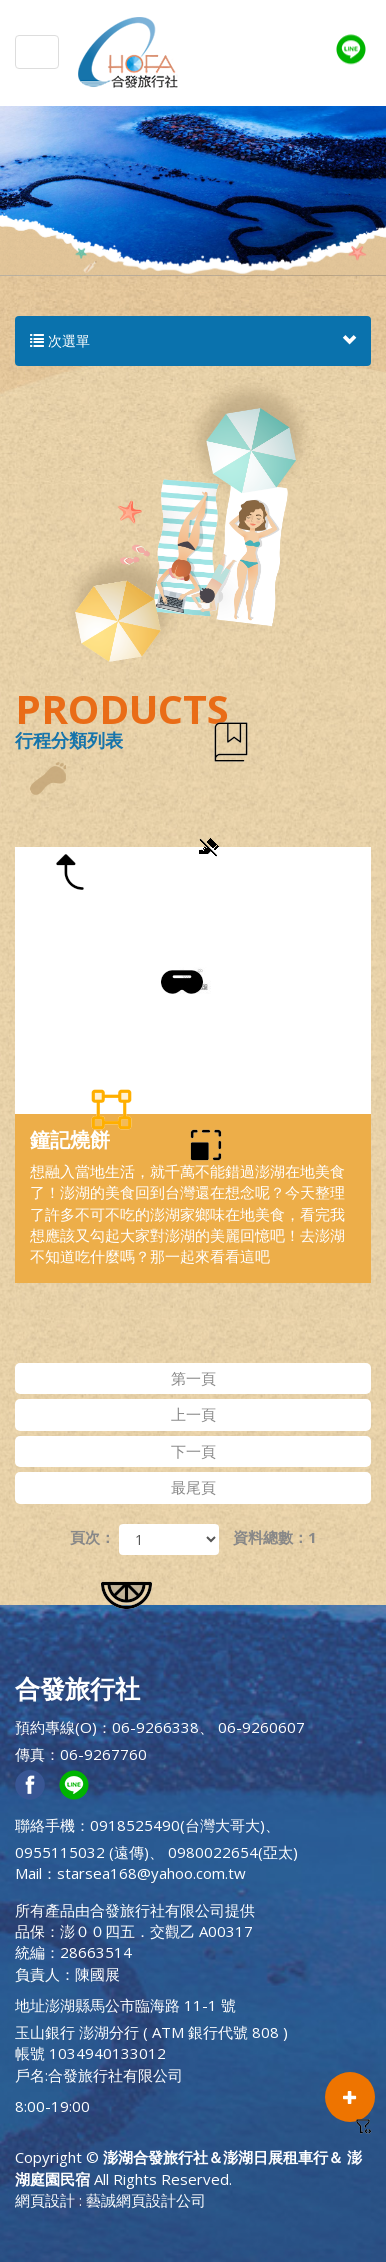  What do you see at coordinates (231, 742) in the screenshot?
I see `access your bookmarked reading list` at bounding box center [231, 742].